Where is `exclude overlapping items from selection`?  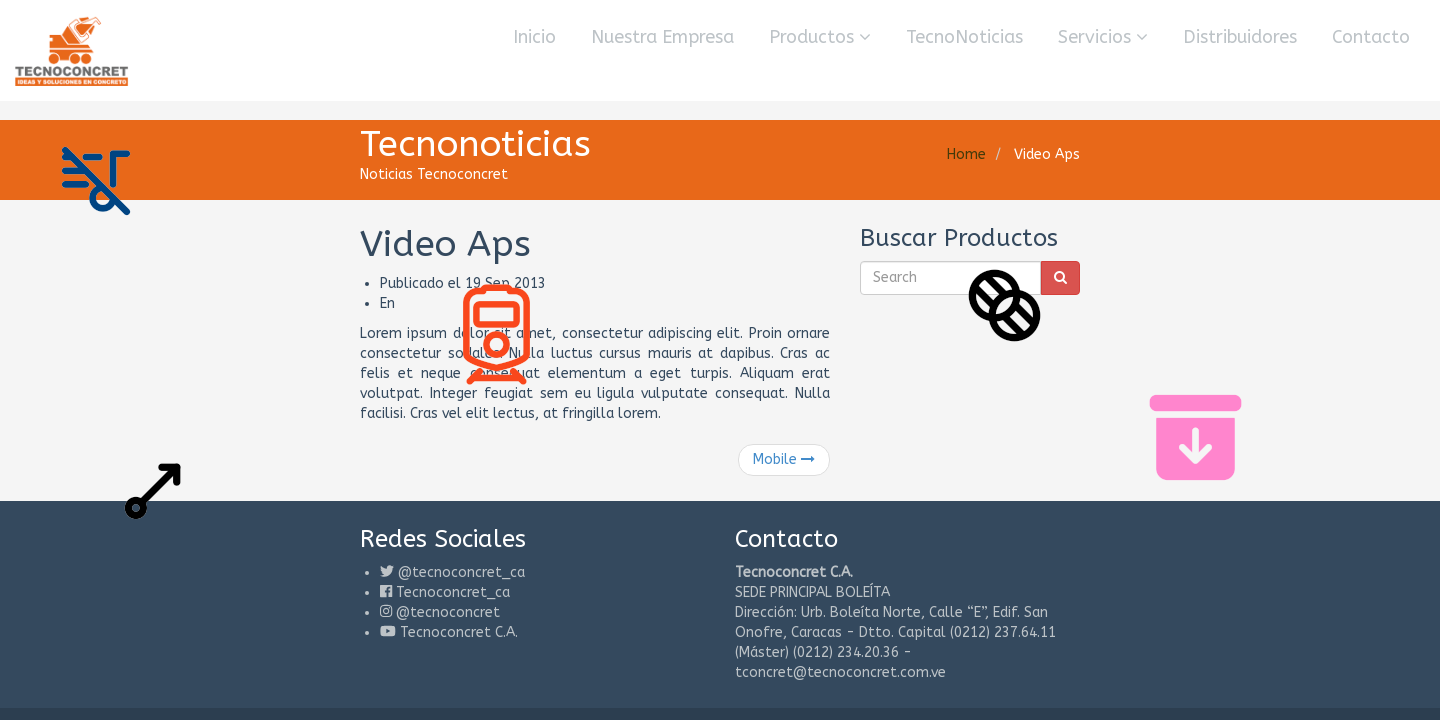
exclude overlapping items from selection is located at coordinates (1004, 305).